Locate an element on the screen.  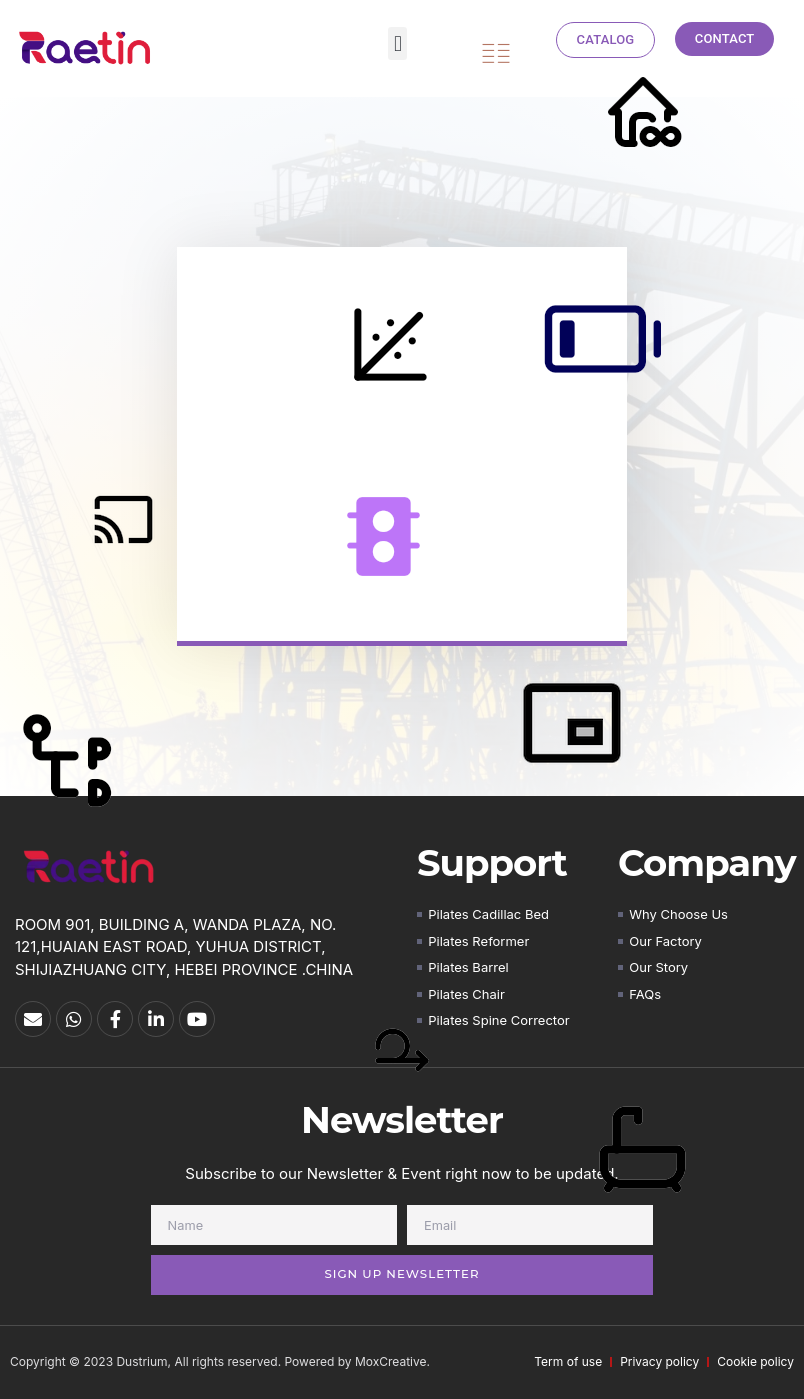
enable picture-in-picture mode is located at coordinates (572, 723).